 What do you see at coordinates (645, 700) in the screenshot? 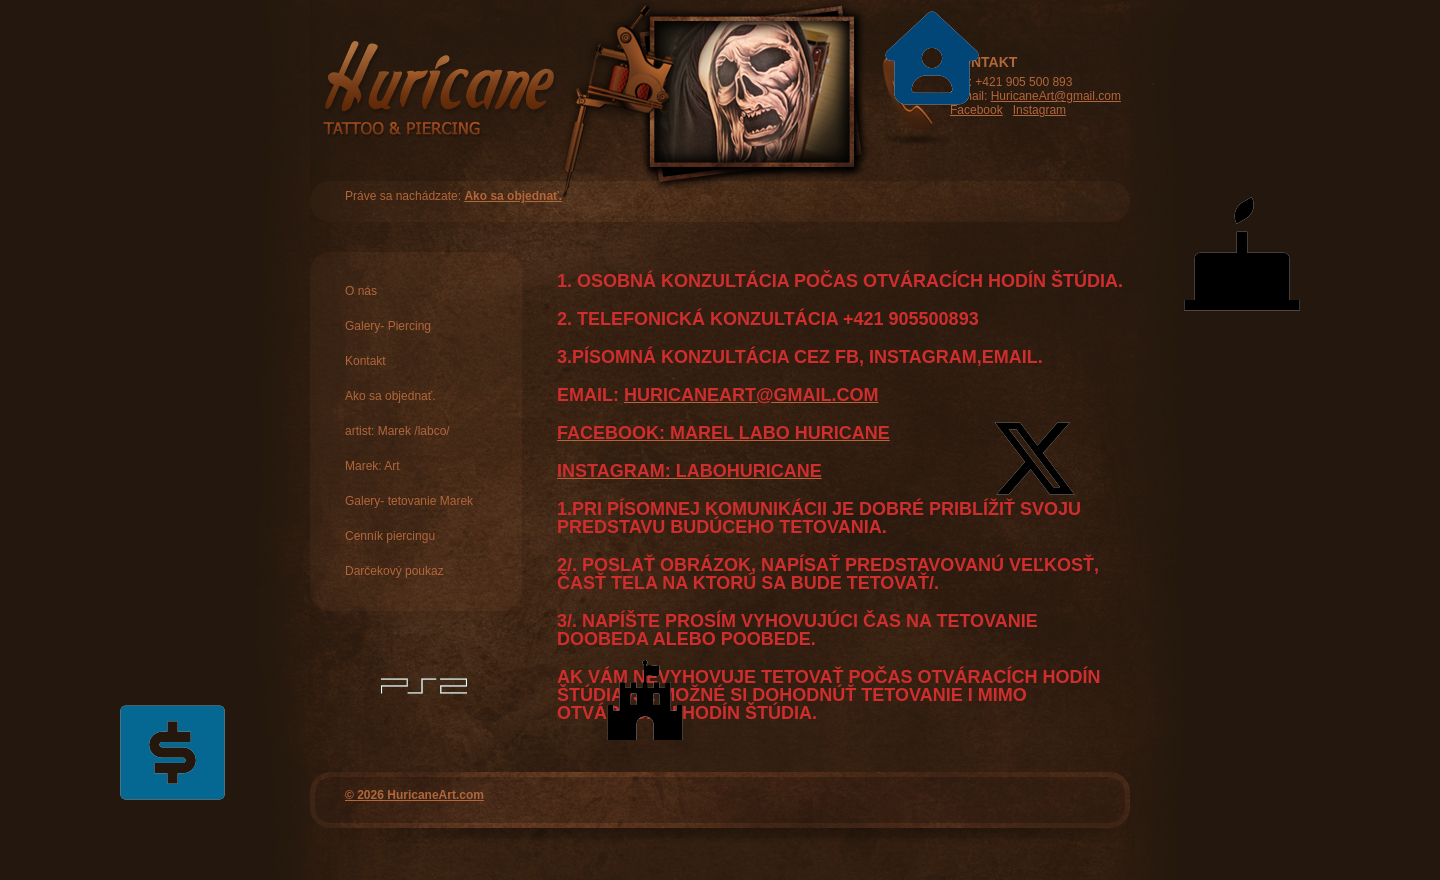
I see `fort awesome brand logo` at bounding box center [645, 700].